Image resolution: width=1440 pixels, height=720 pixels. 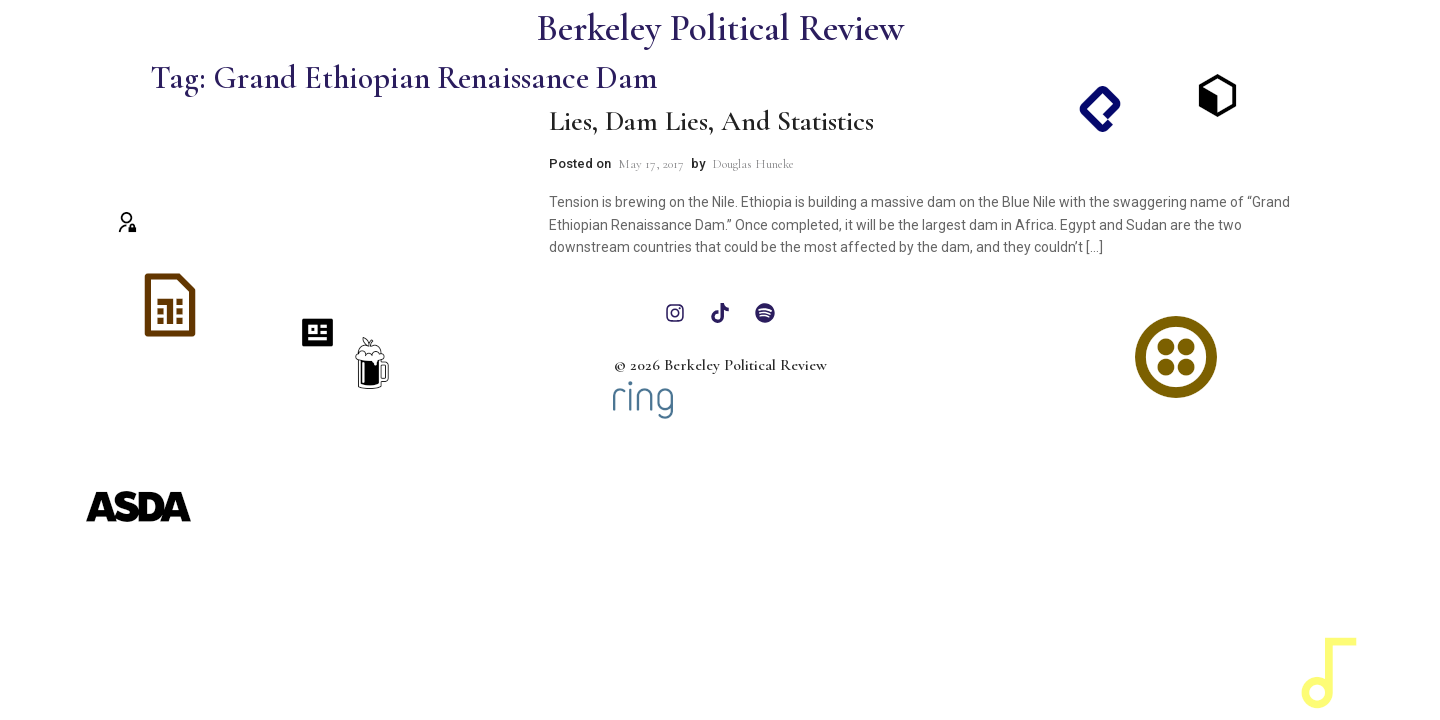 I want to click on open the Ring smart home app, so click(x=643, y=400).